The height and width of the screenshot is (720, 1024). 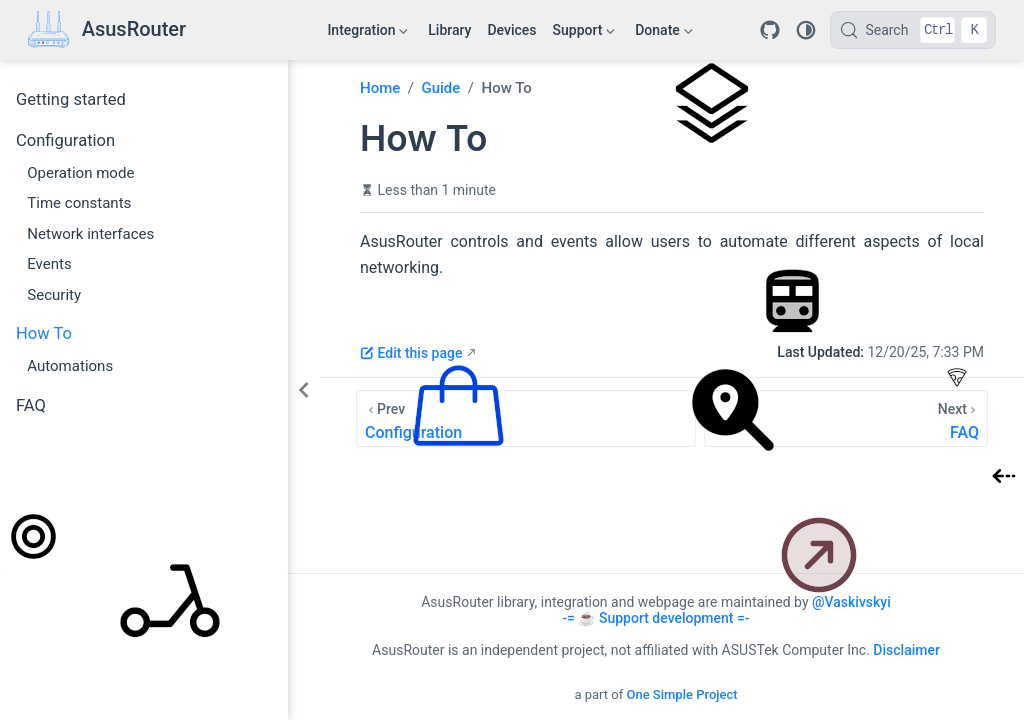 What do you see at coordinates (1004, 476) in the screenshot?
I see `go back to previous step` at bounding box center [1004, 476].